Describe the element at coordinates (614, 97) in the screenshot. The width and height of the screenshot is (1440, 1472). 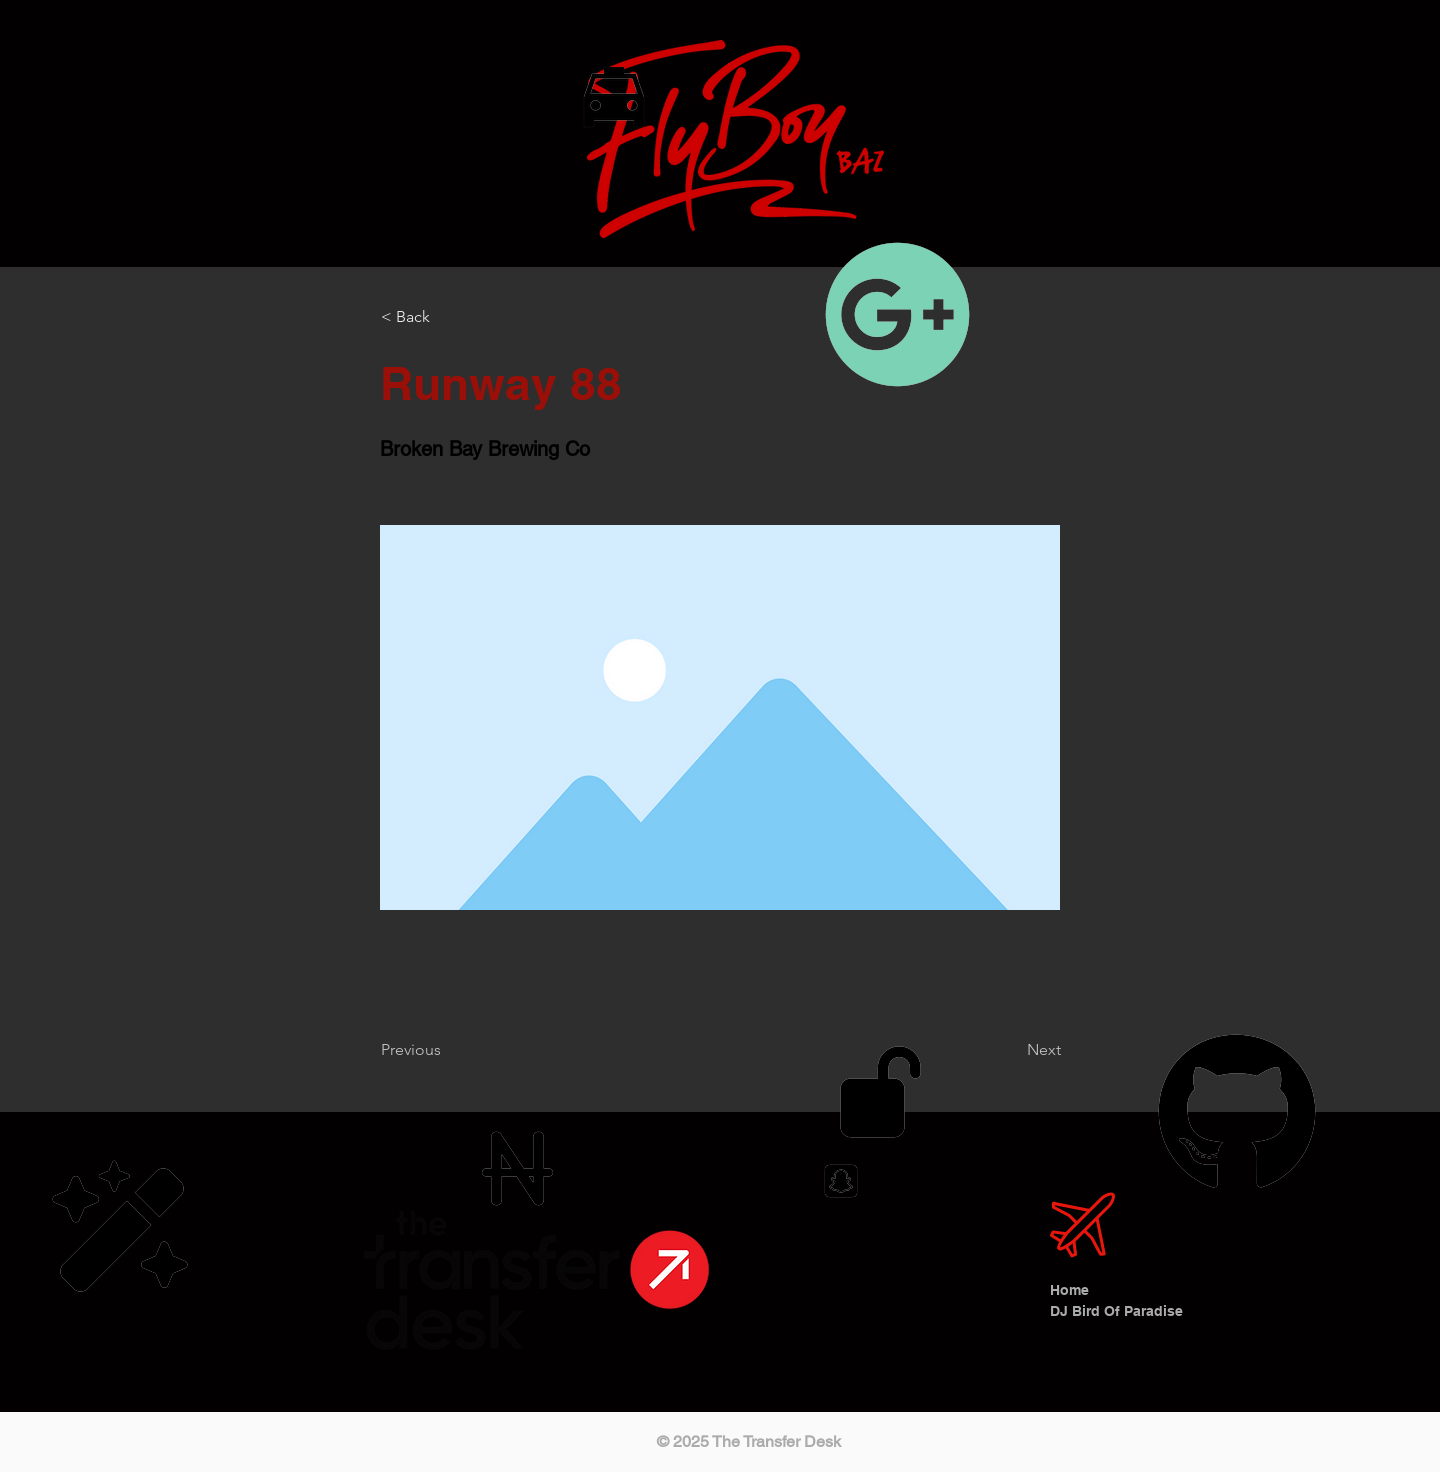
I see `request a taxi or rideshare` at that location.